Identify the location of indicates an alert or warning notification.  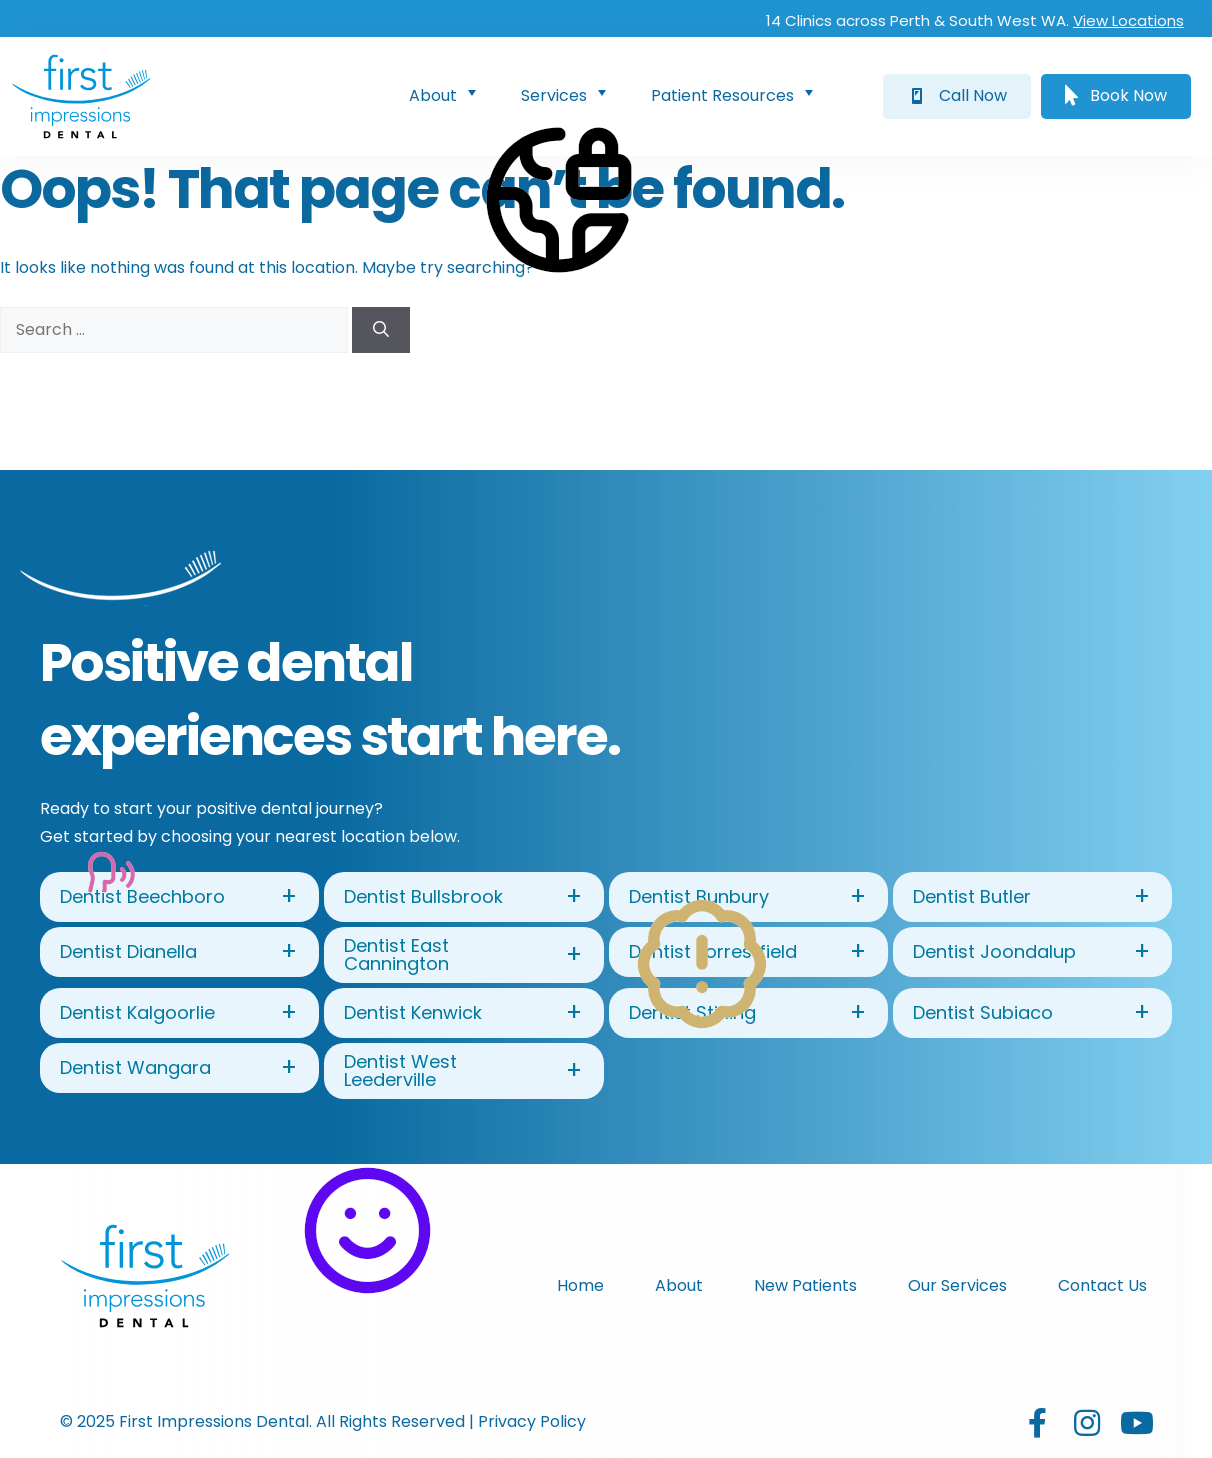
(702, 964).